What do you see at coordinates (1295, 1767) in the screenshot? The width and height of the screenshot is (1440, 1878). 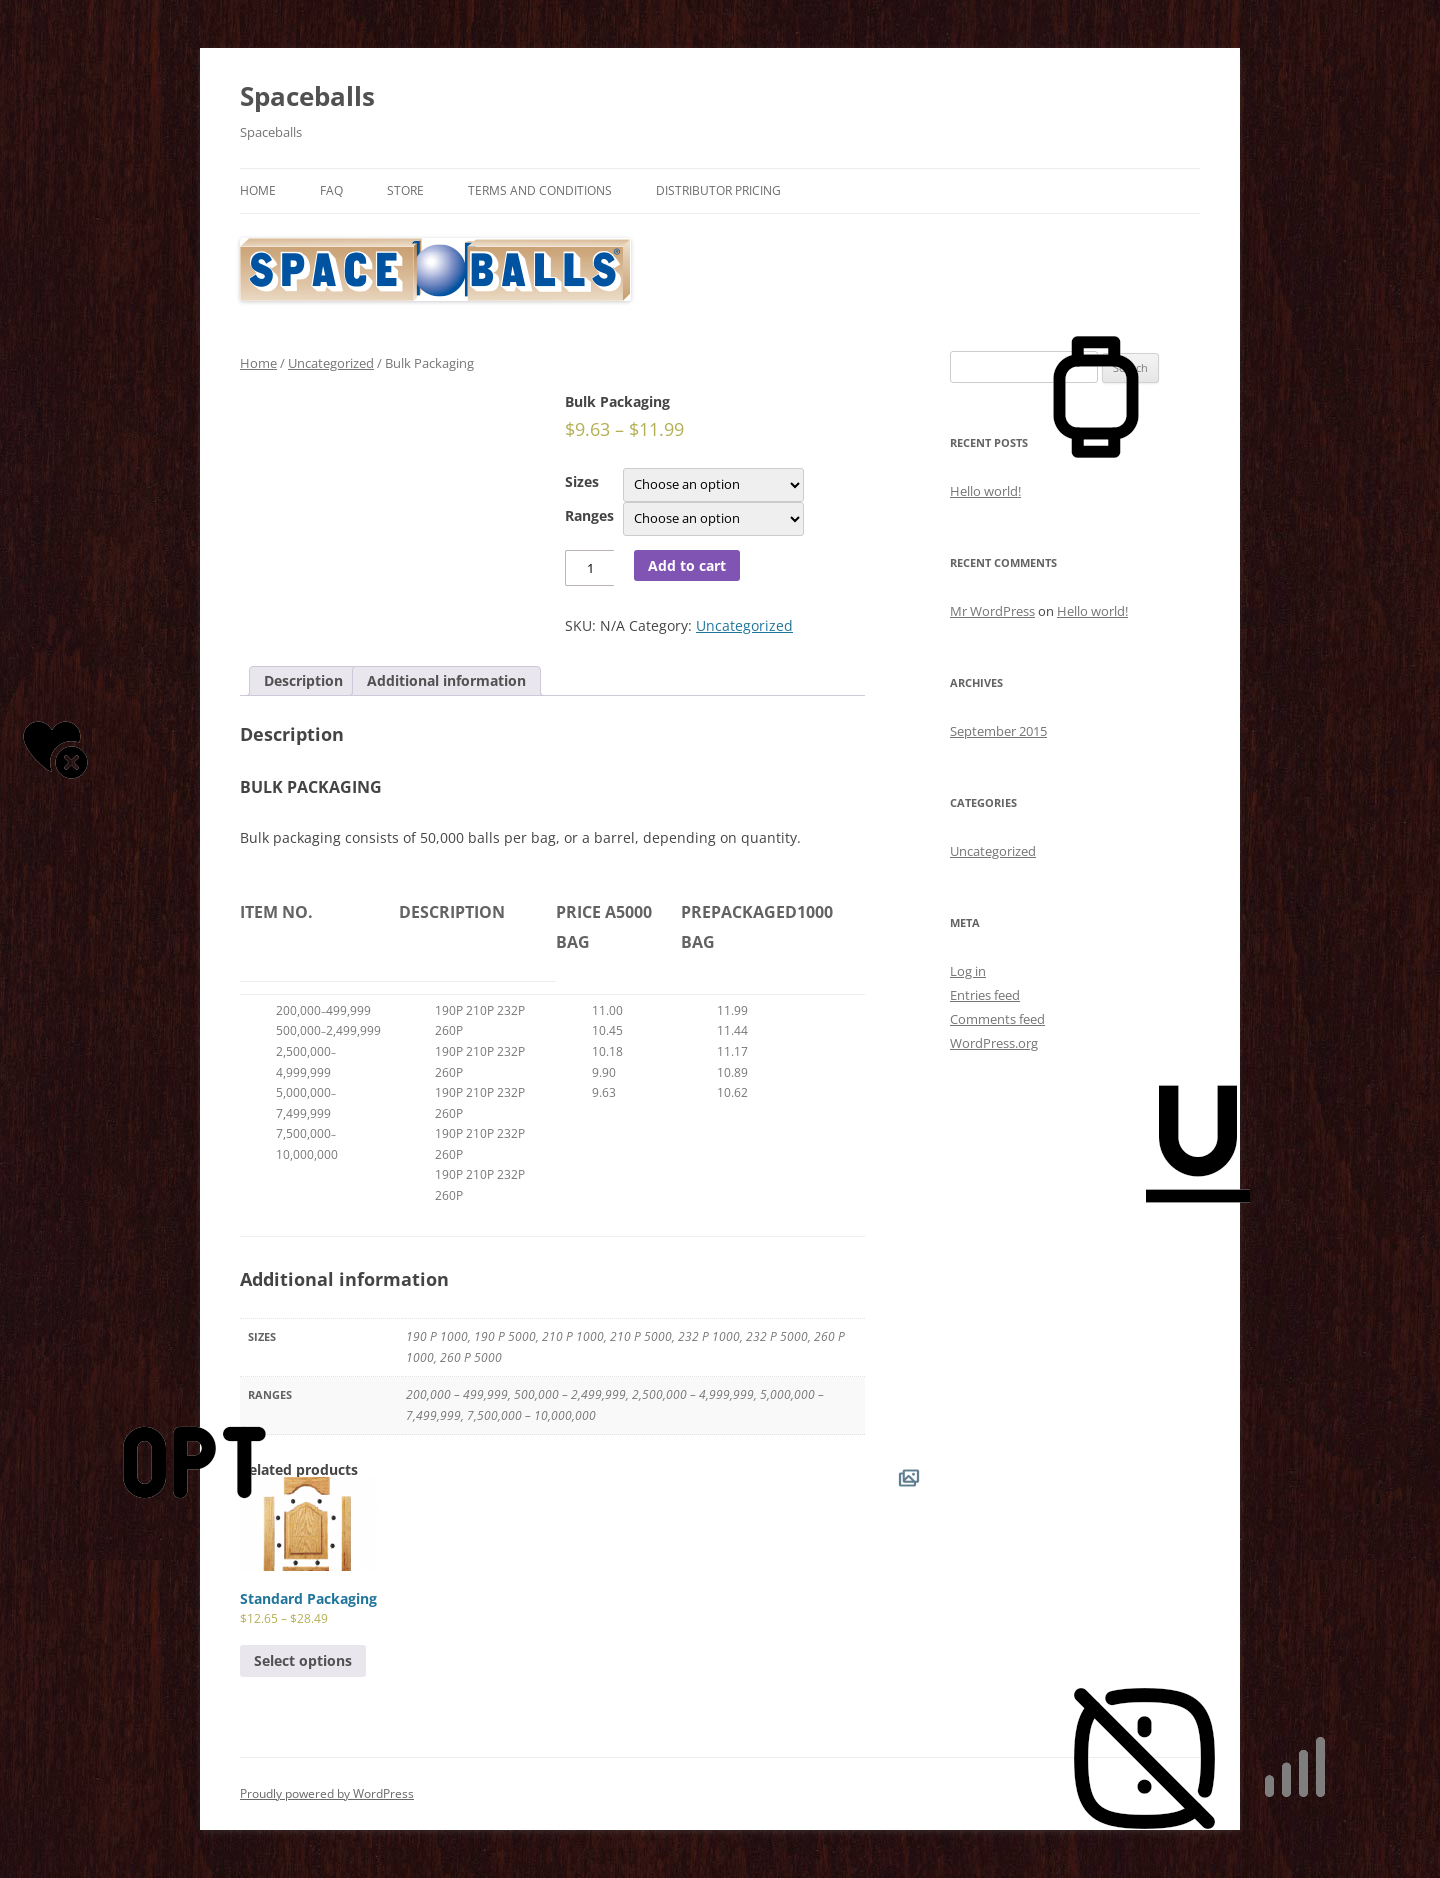 I see `indicates full signal strength` at bounding box center [1295, 1767].